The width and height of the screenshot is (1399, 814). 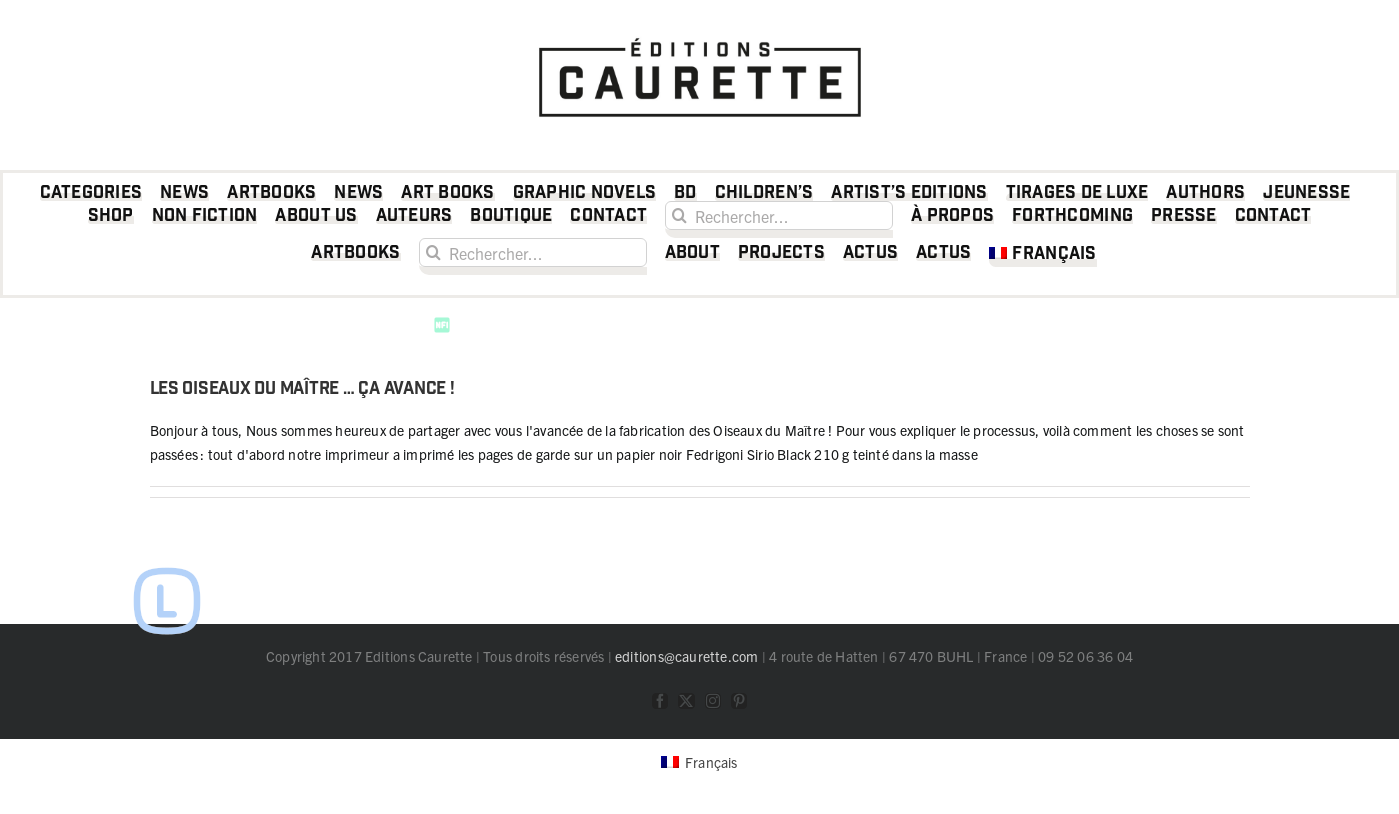 I want to click on indicates an item or category labeled "L", so click(x=167, y=601).